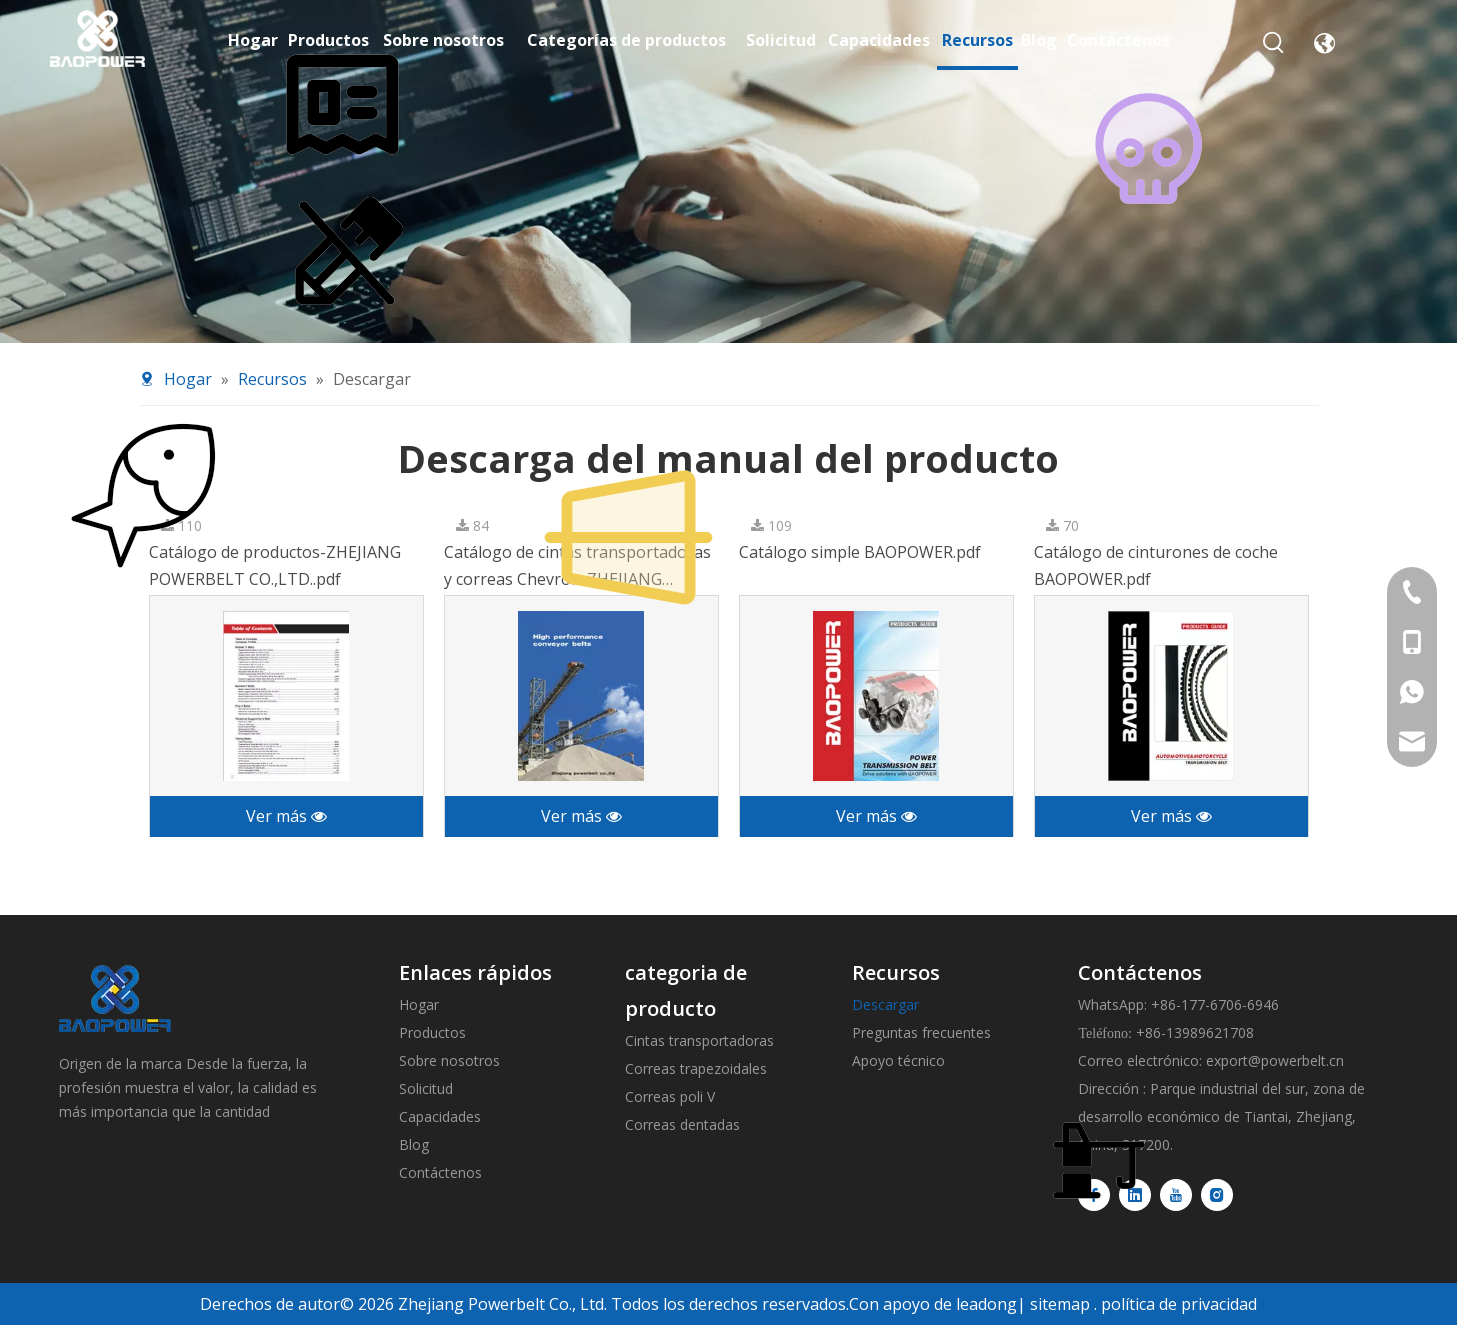 The image size is (1457, 1333). I want to click on indicates danger or fatal error, so click(1148, 150).